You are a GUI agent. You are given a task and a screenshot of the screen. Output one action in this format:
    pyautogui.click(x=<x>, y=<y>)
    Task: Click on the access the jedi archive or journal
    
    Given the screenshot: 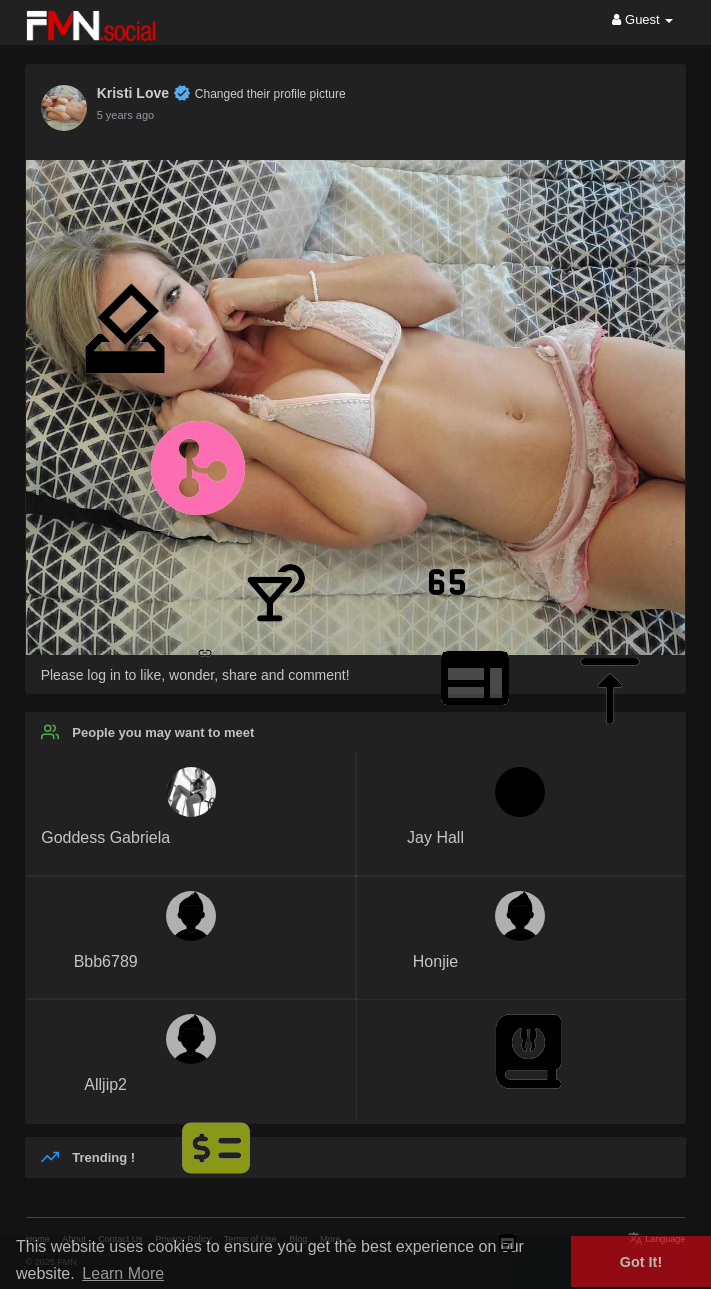 What is the action you would take?
    pyautogui.click(x=528, y=1051)
    